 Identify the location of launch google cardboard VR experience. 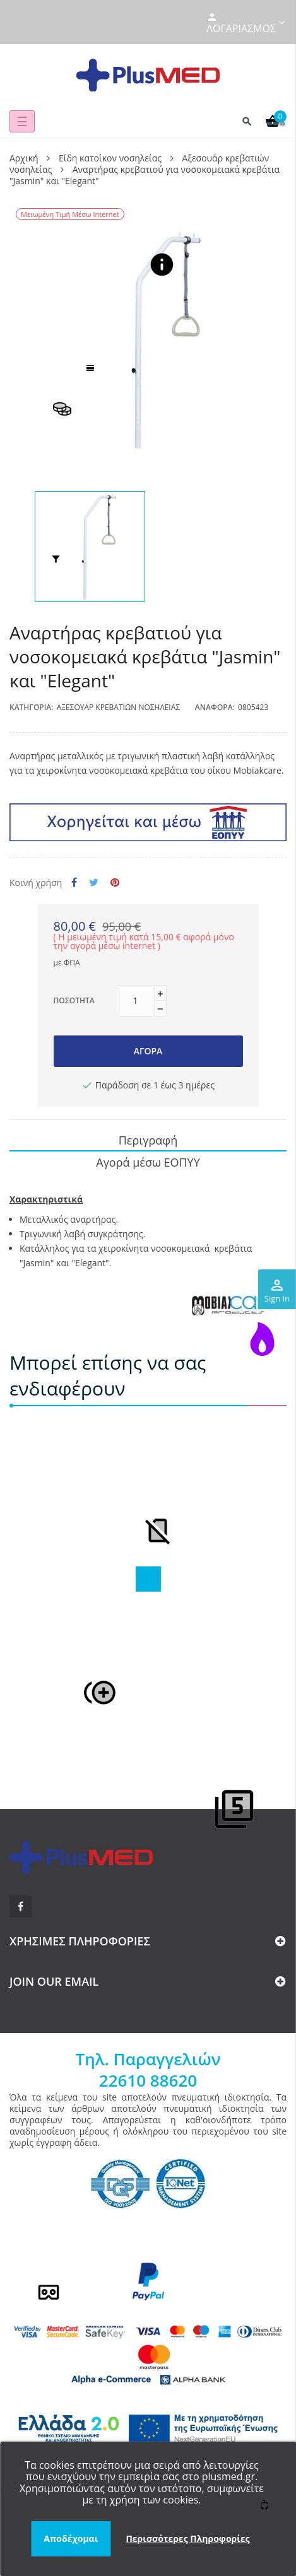
(49, 2292).